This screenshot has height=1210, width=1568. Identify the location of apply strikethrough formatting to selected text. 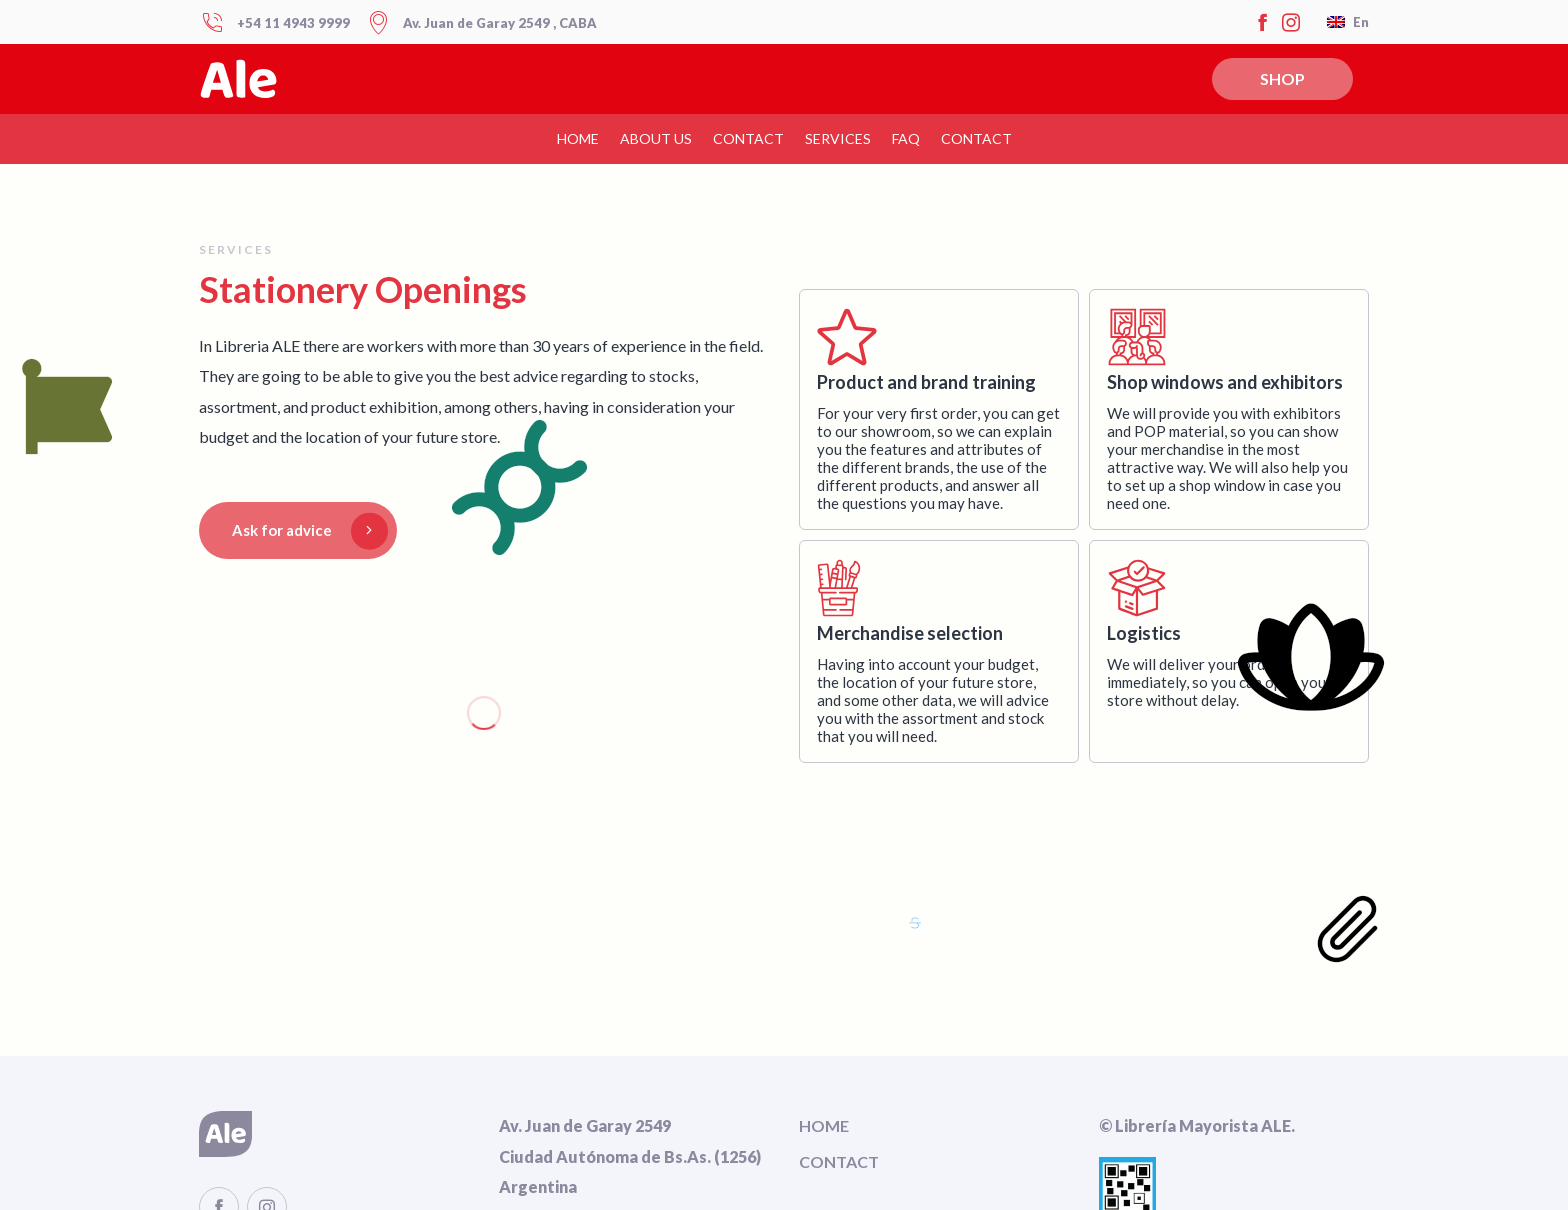
(915, 923).